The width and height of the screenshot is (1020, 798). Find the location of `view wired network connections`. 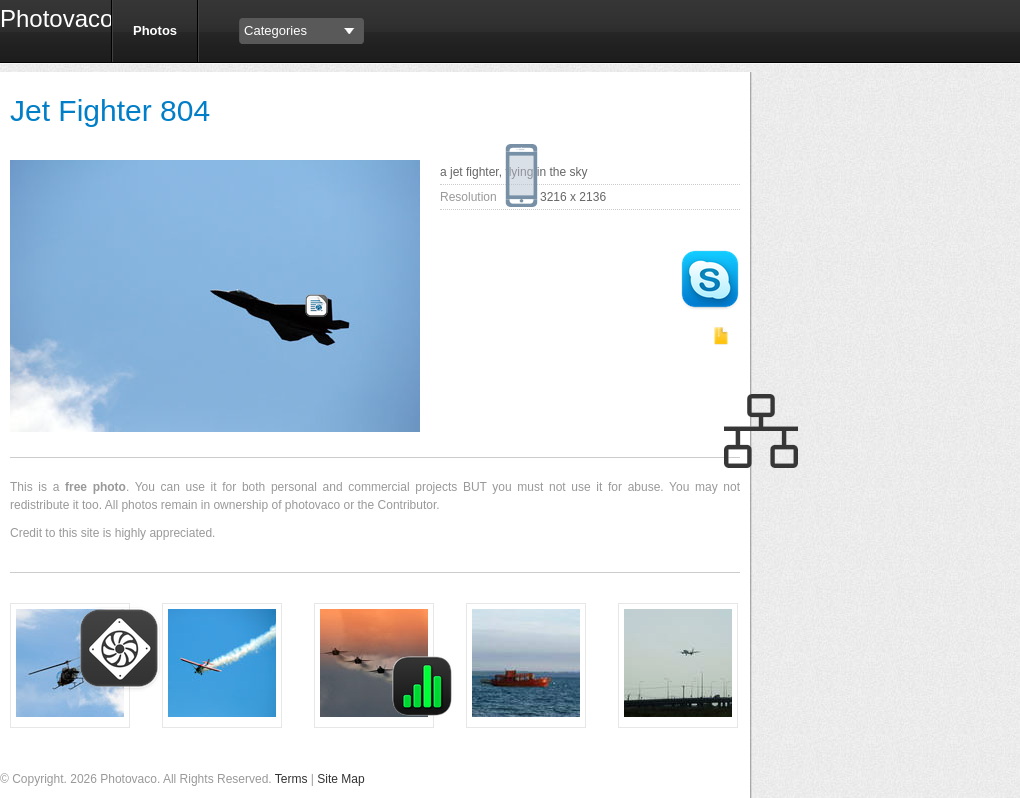

view wired network connections is located at coordinates (761, 431).